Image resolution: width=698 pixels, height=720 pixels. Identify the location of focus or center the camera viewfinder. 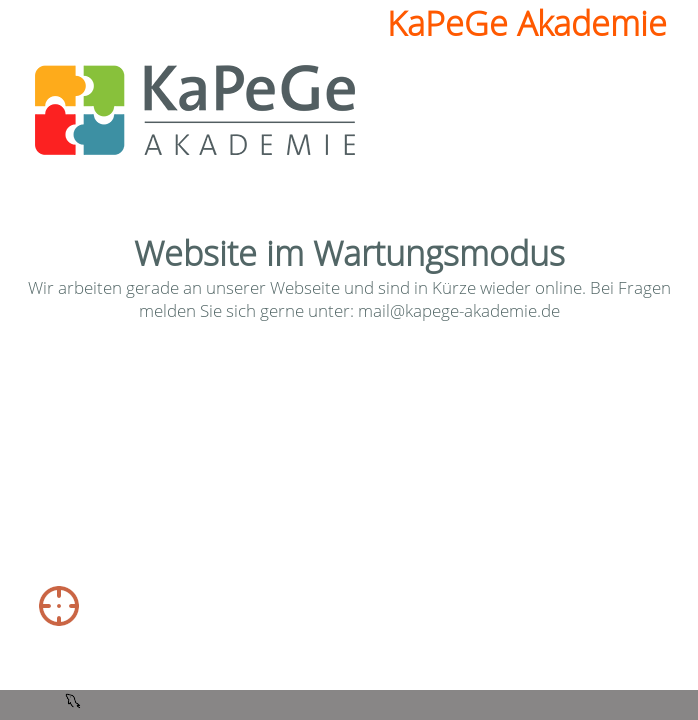
(59, 606).